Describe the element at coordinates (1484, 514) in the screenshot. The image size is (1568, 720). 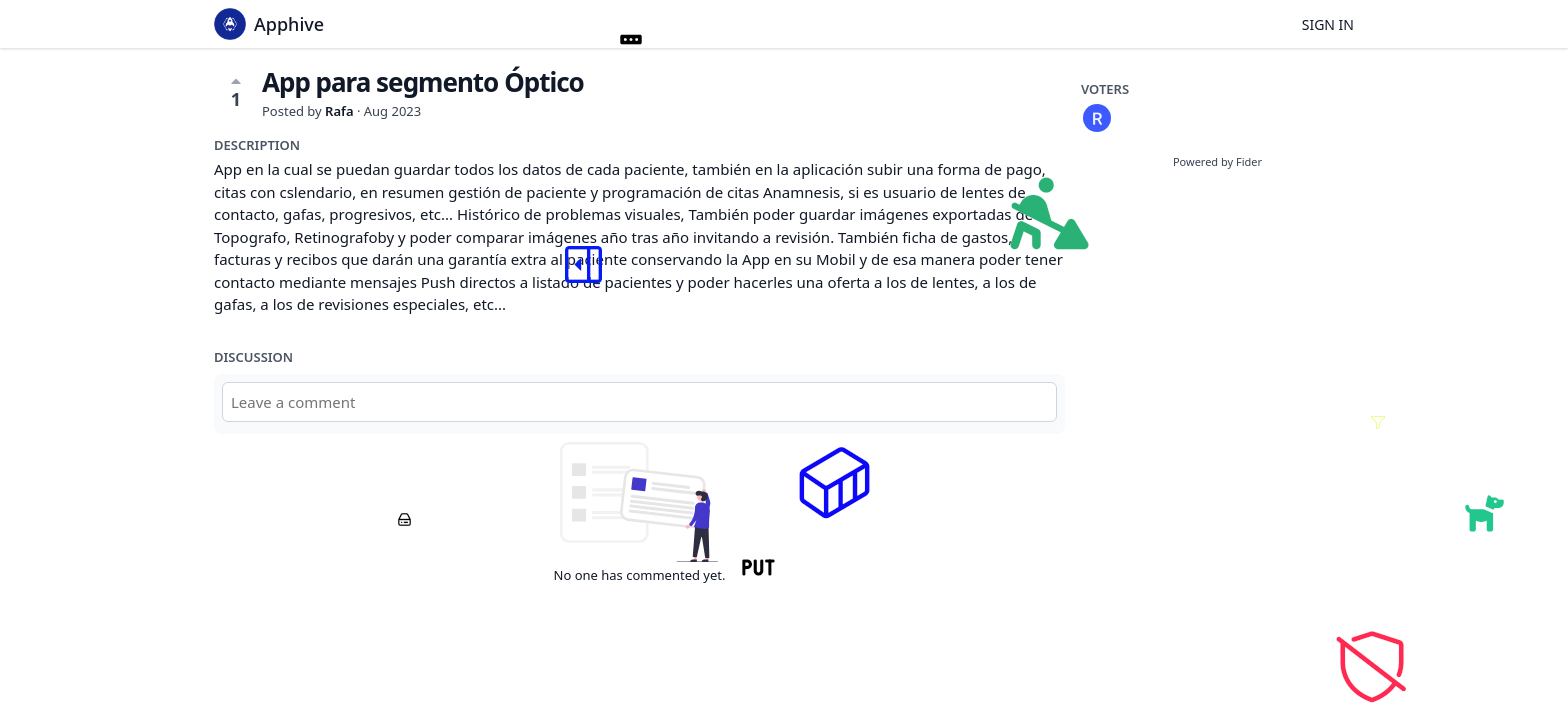
I see `view pet-related services or features` at that location.